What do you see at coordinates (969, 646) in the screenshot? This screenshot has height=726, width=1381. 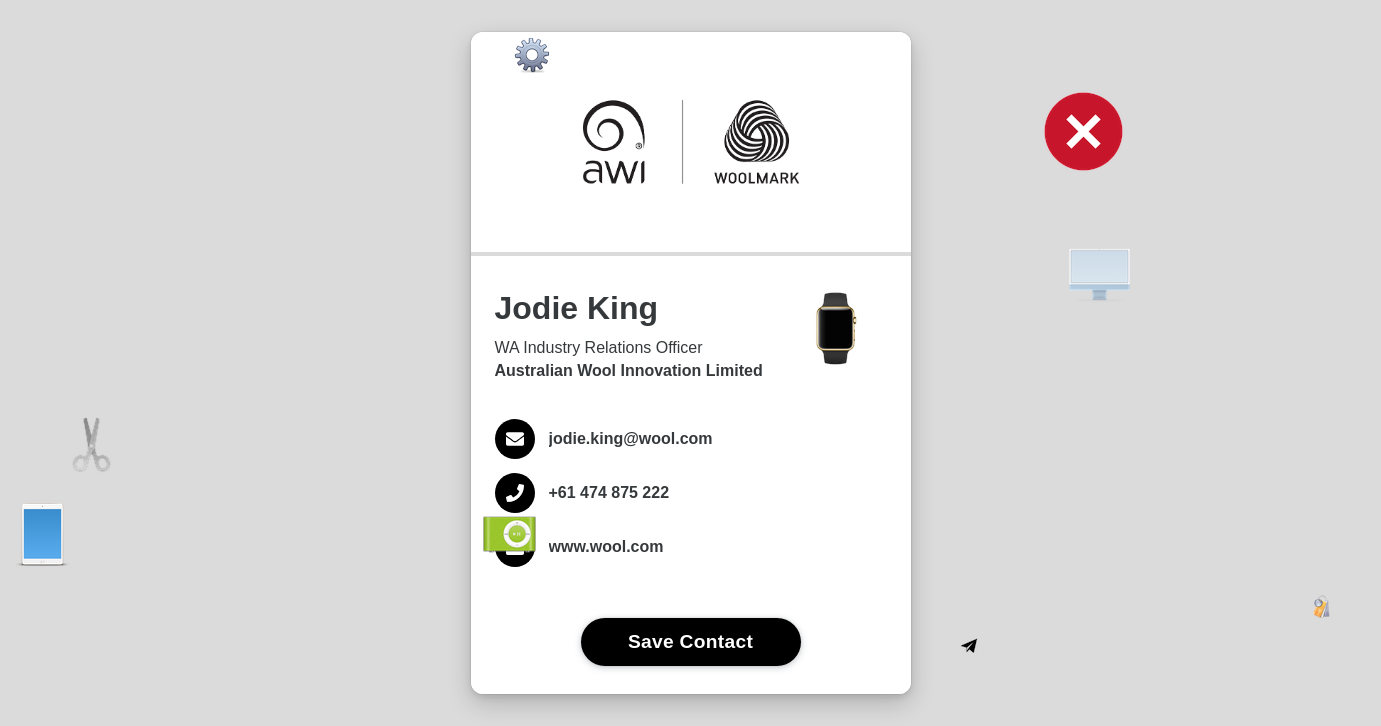 I see `view sent messages folder` at bounding box center [969, 646].